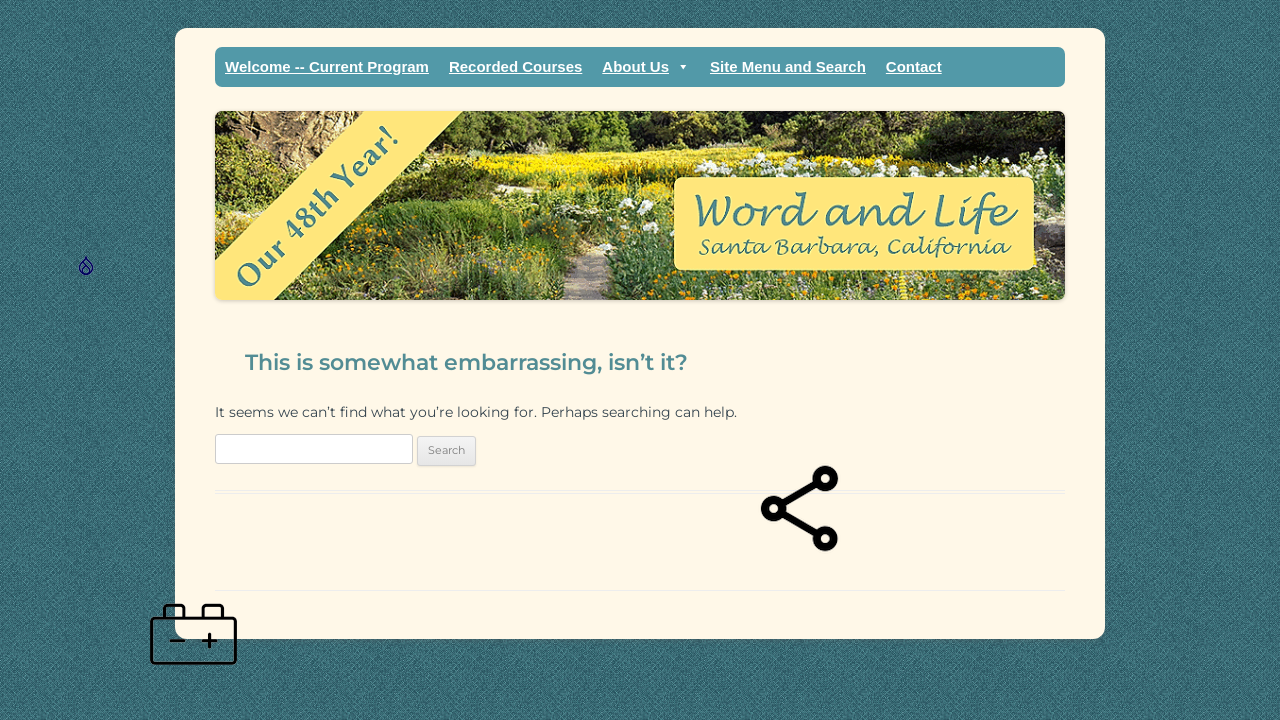 The height and width of the screenshot is (720, 1280). Describe the element at coordinates (193, 637) in the screenshot. I see `view car battery status` at that location.